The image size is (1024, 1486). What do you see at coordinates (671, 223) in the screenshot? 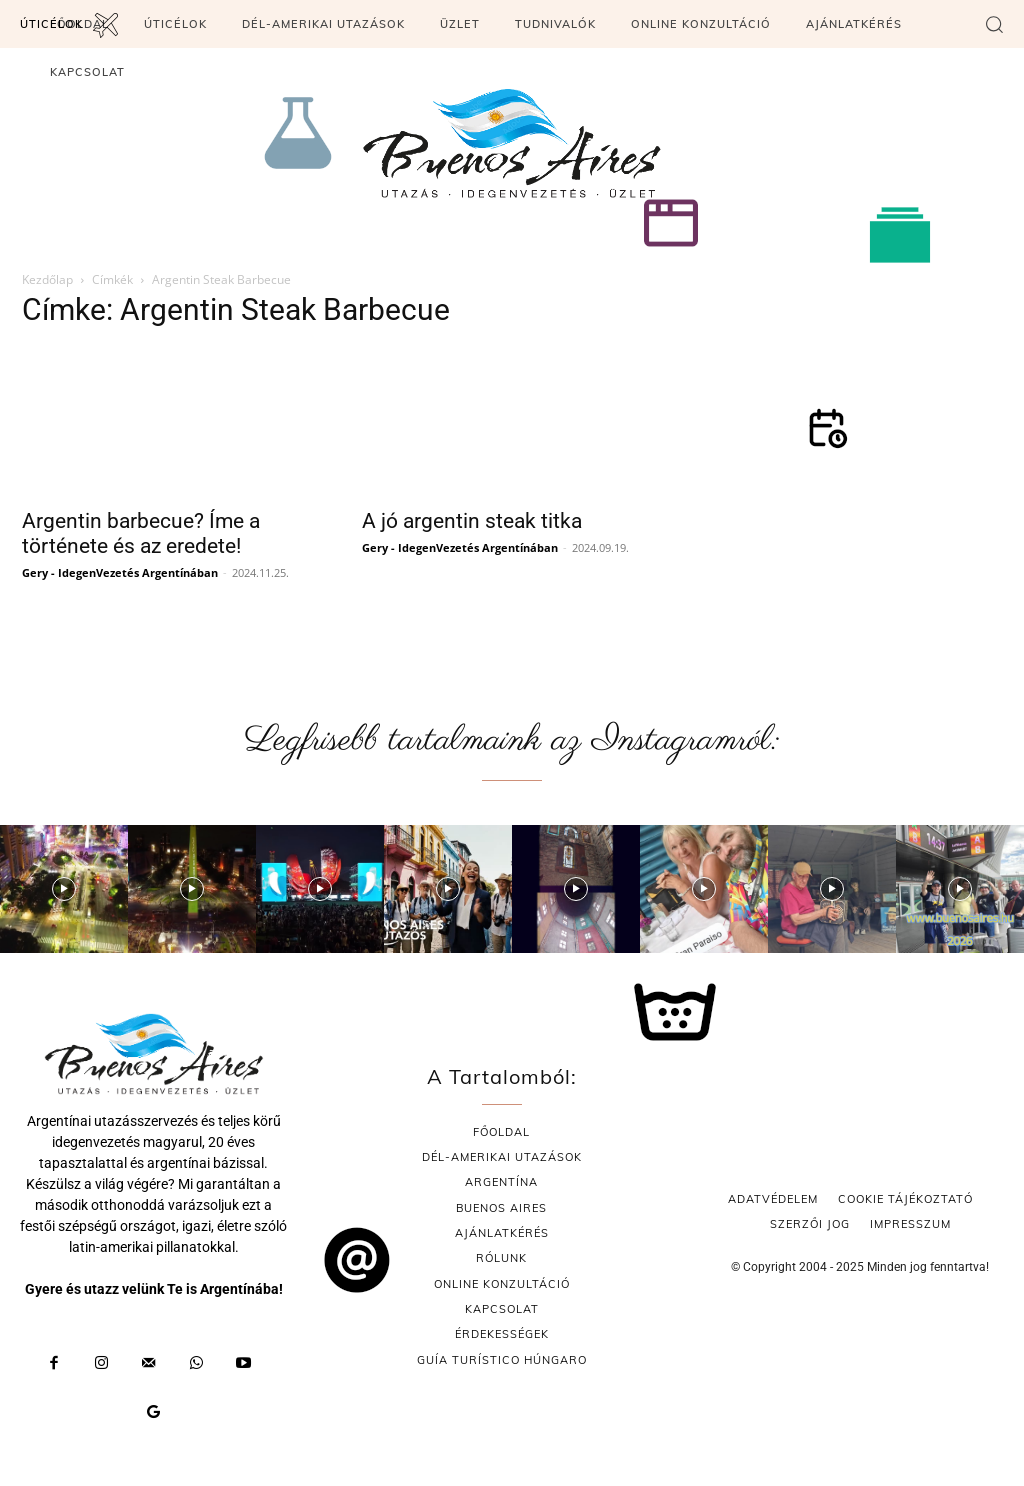
I see `open in browser window` at bounding box center [671, 223].